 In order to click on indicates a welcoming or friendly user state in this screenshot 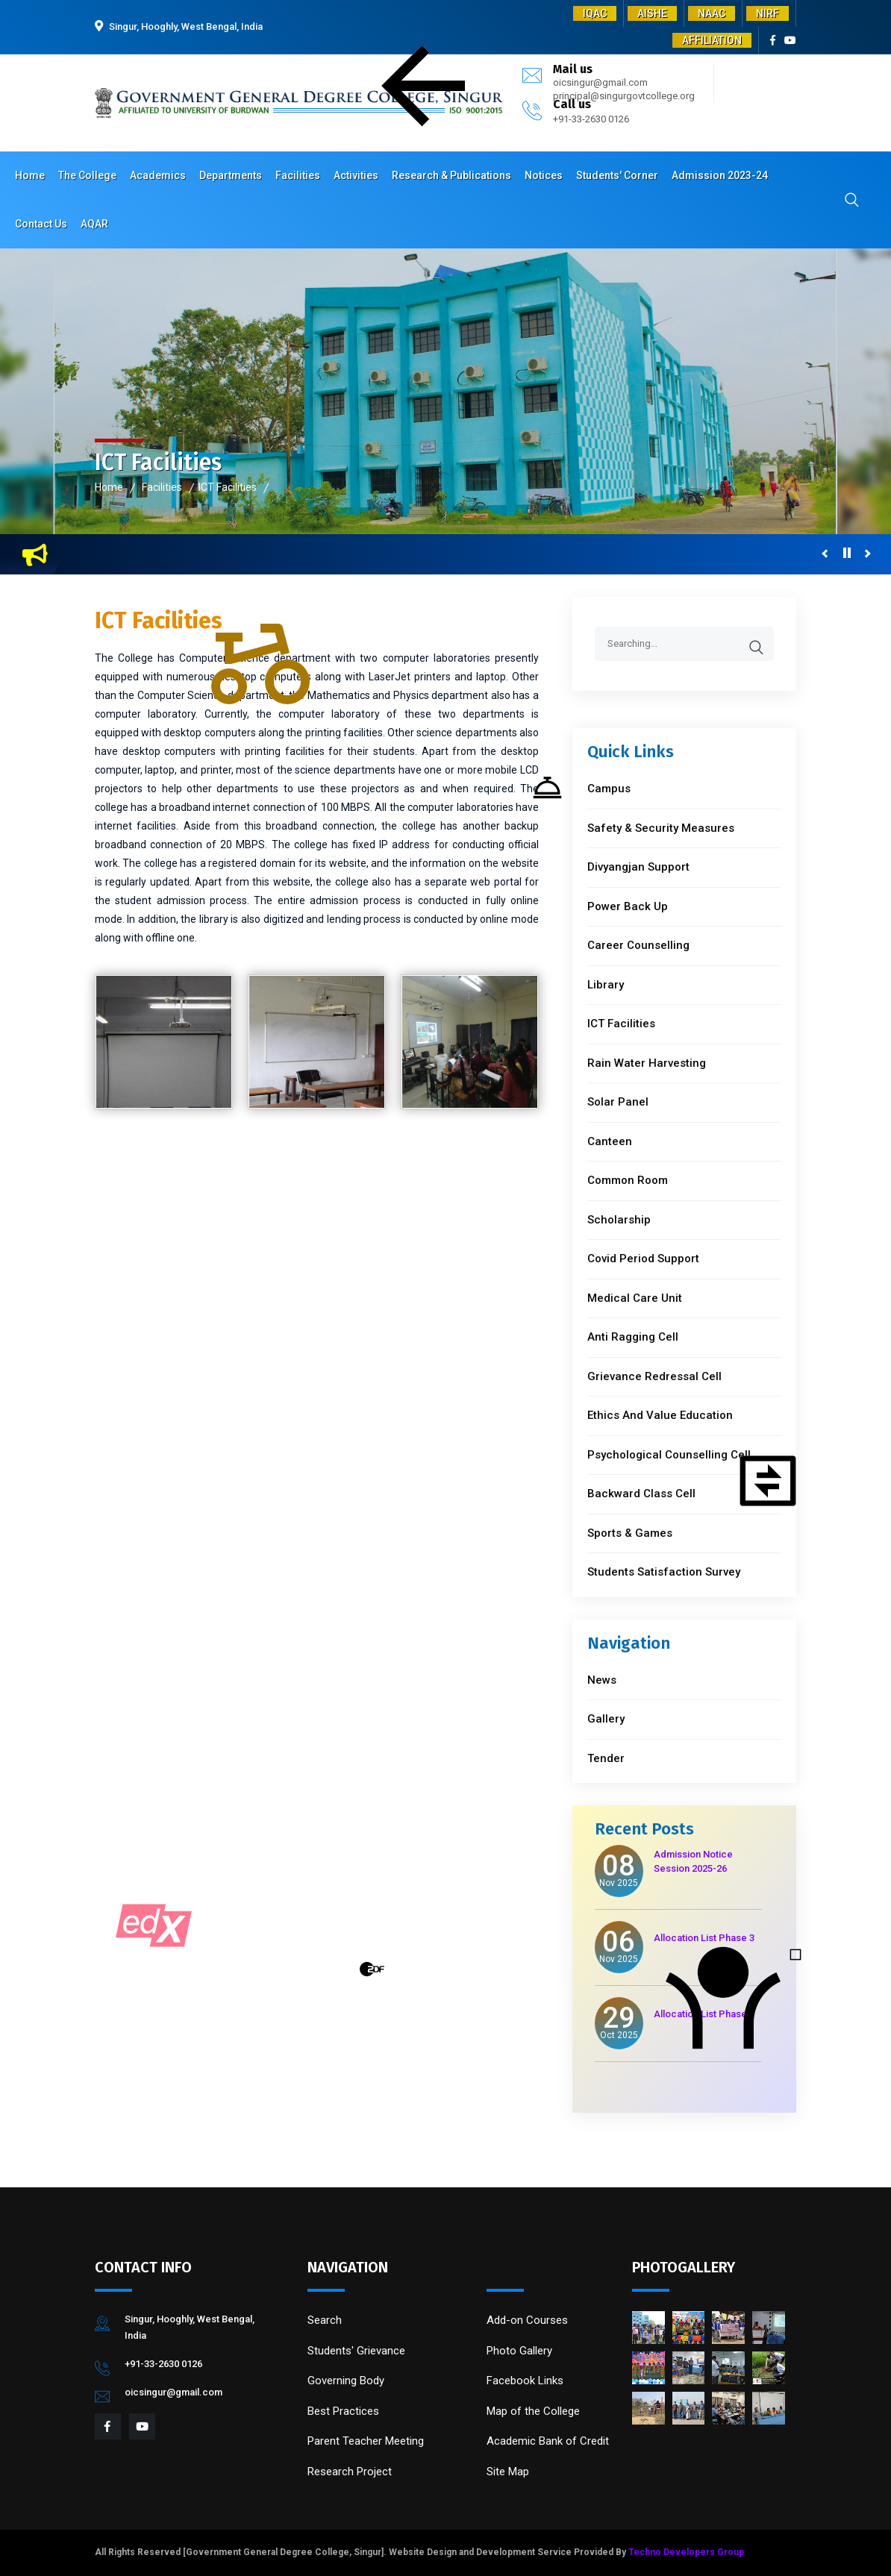, I will do `click(723, 1998)`.